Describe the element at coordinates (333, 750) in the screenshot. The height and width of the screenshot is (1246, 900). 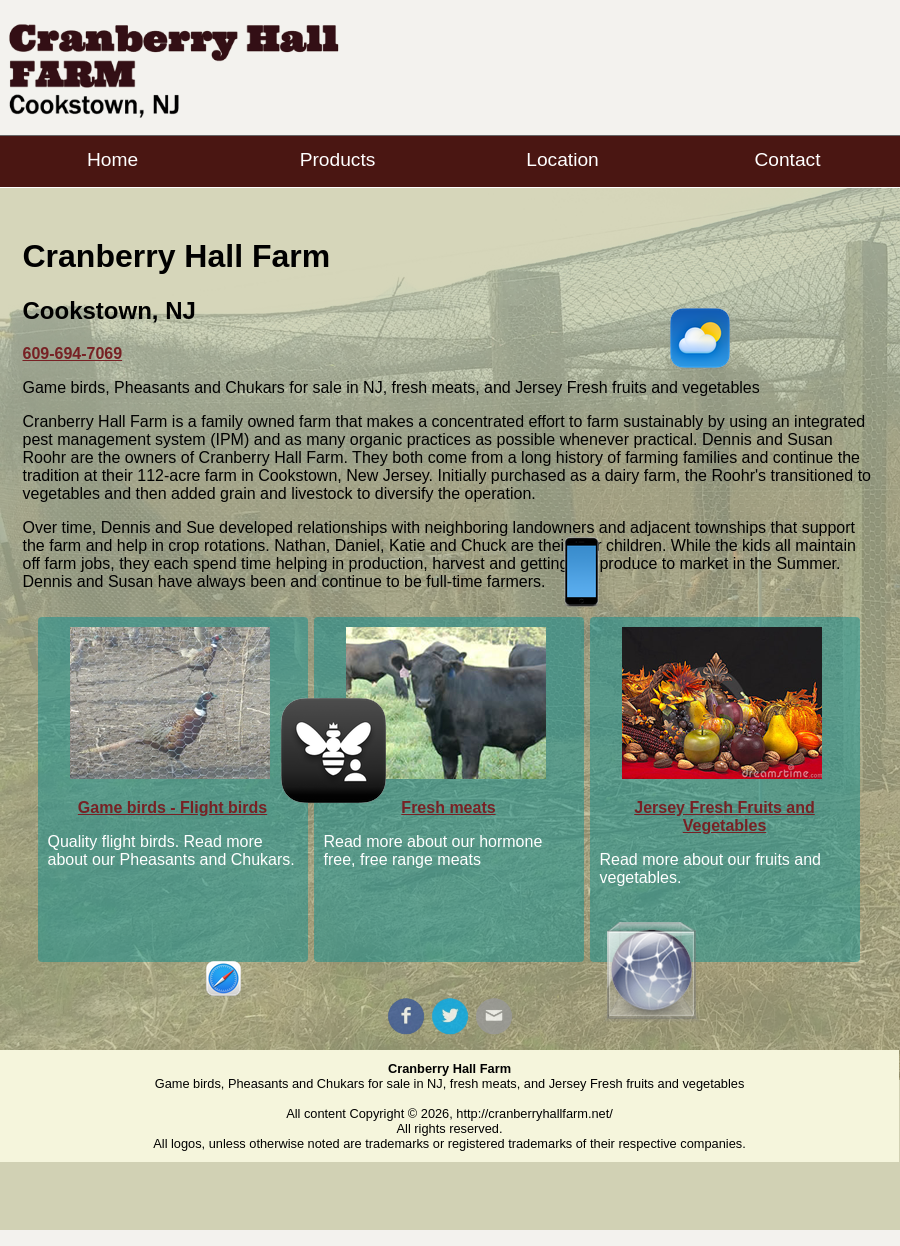
I see `open kandji device management agent` at that location.